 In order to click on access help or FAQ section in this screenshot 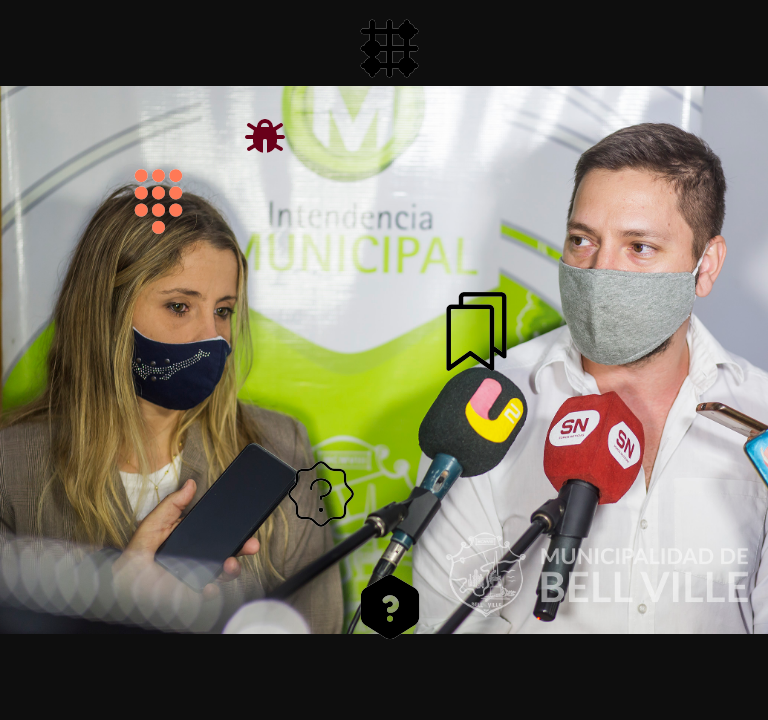, I will do `click(321, 494)`.